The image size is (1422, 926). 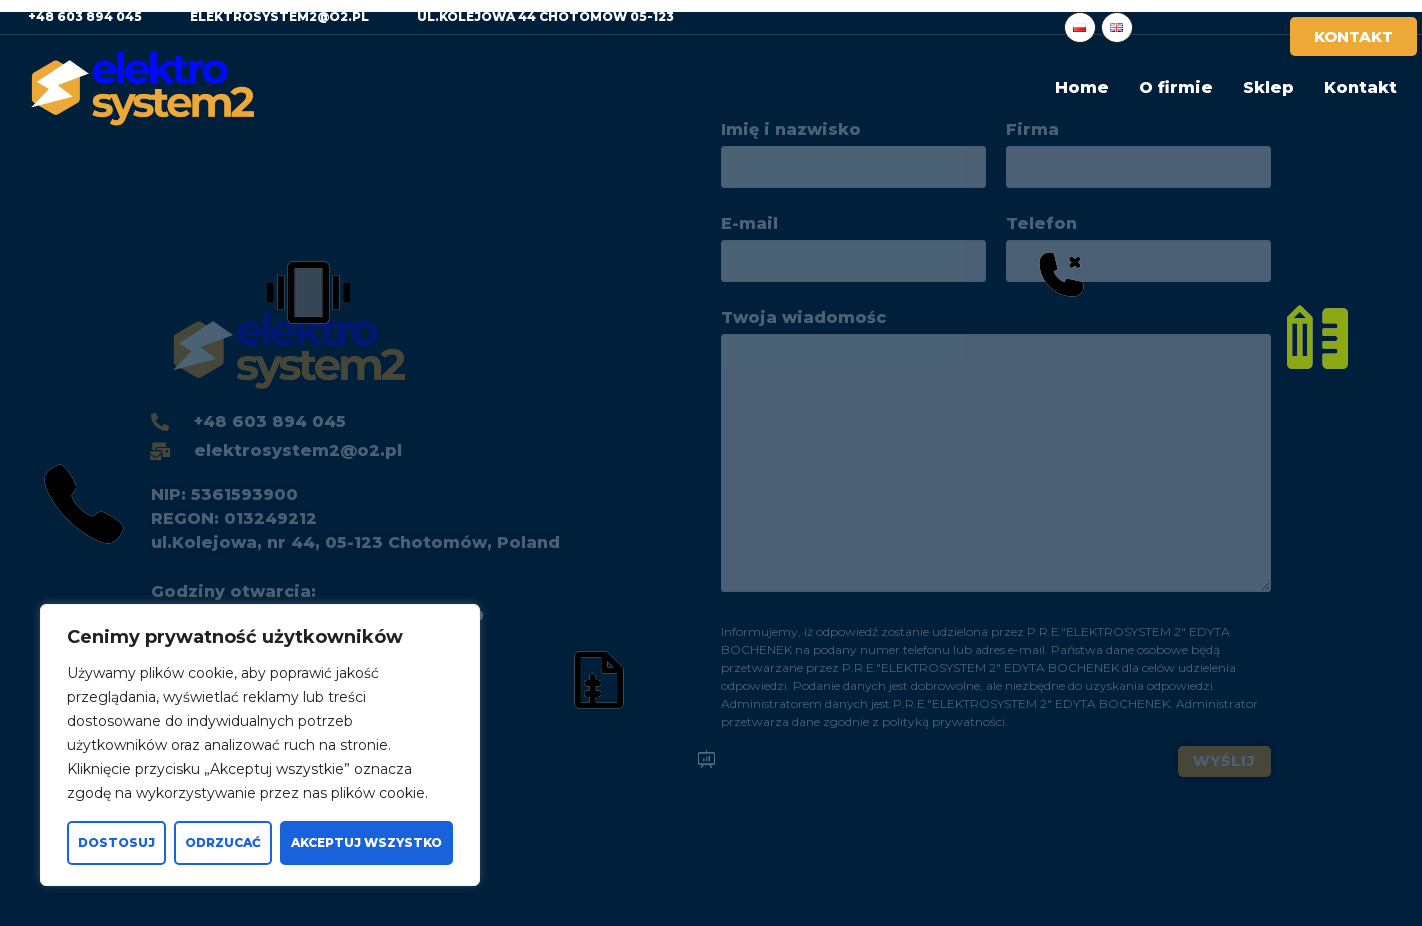 I want to click on enable vibration mode on device, so click(x=308, y=292).